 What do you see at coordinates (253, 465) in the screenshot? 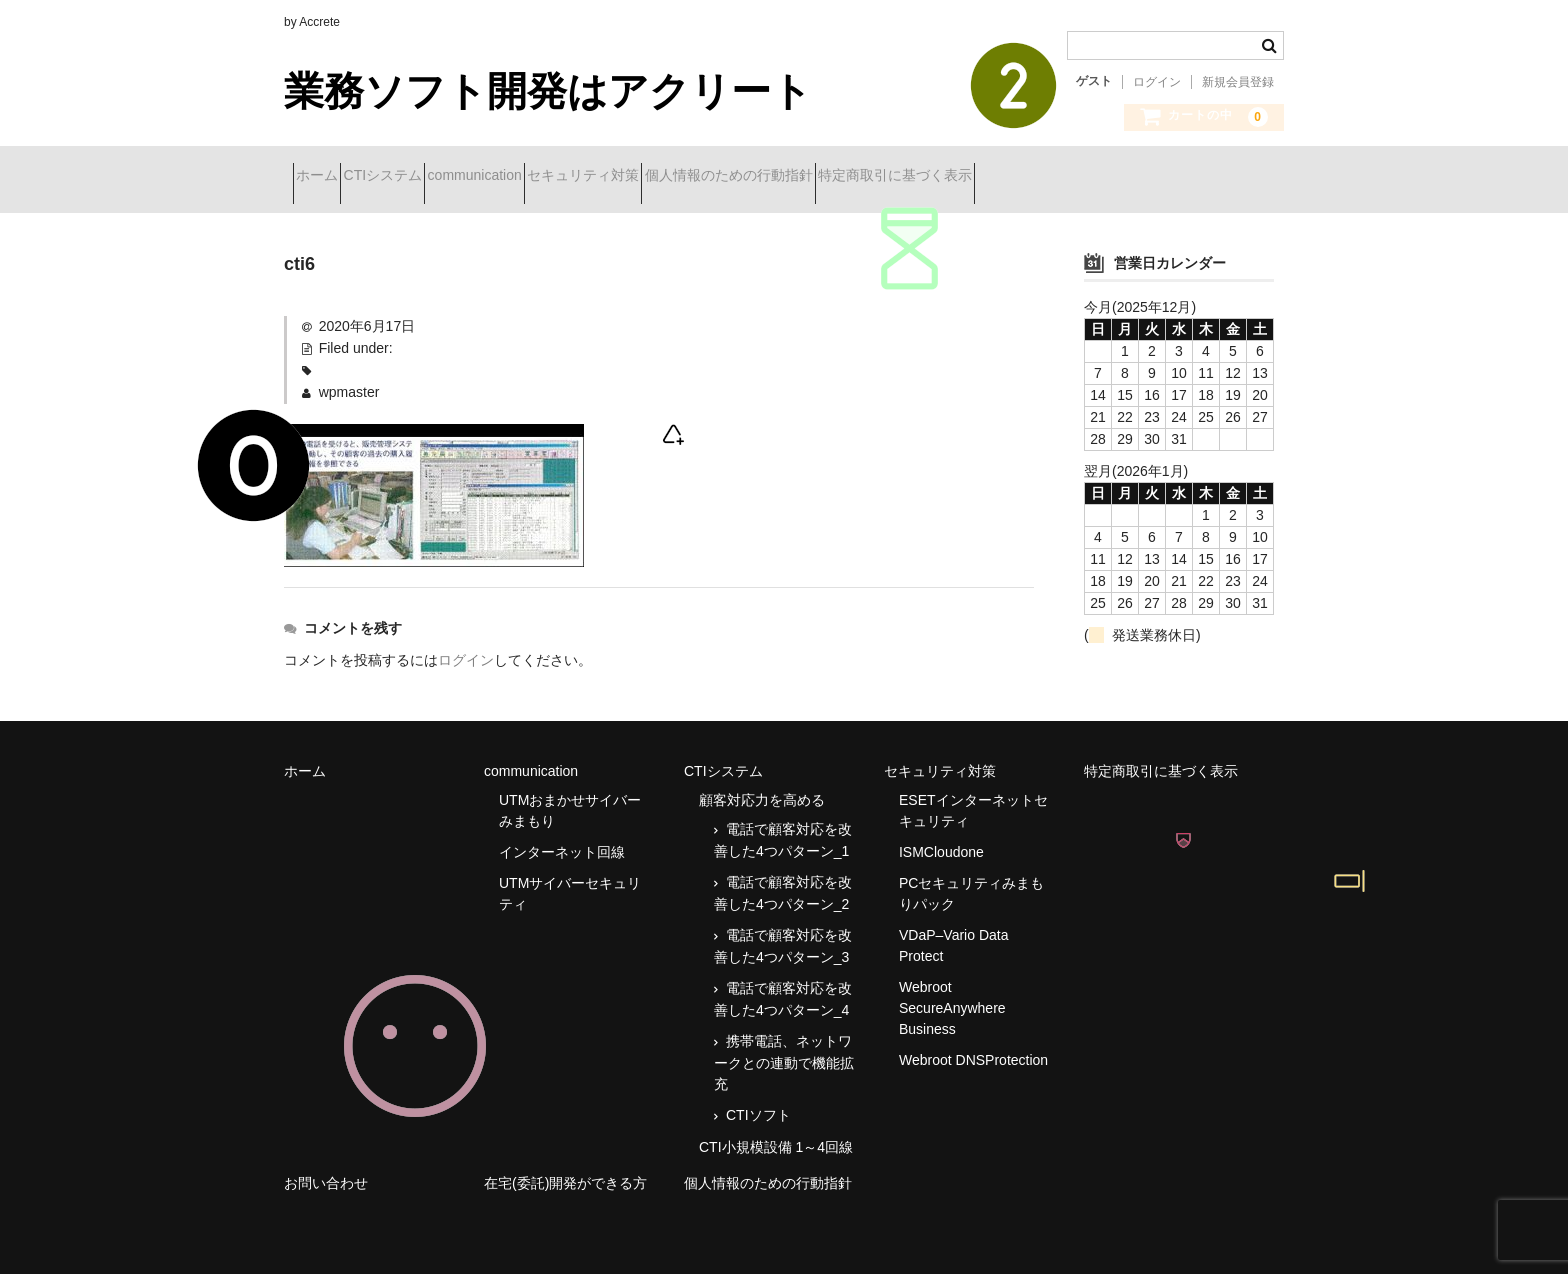
I see `indicates zero items or empty count` at bounding box center [253, 465].